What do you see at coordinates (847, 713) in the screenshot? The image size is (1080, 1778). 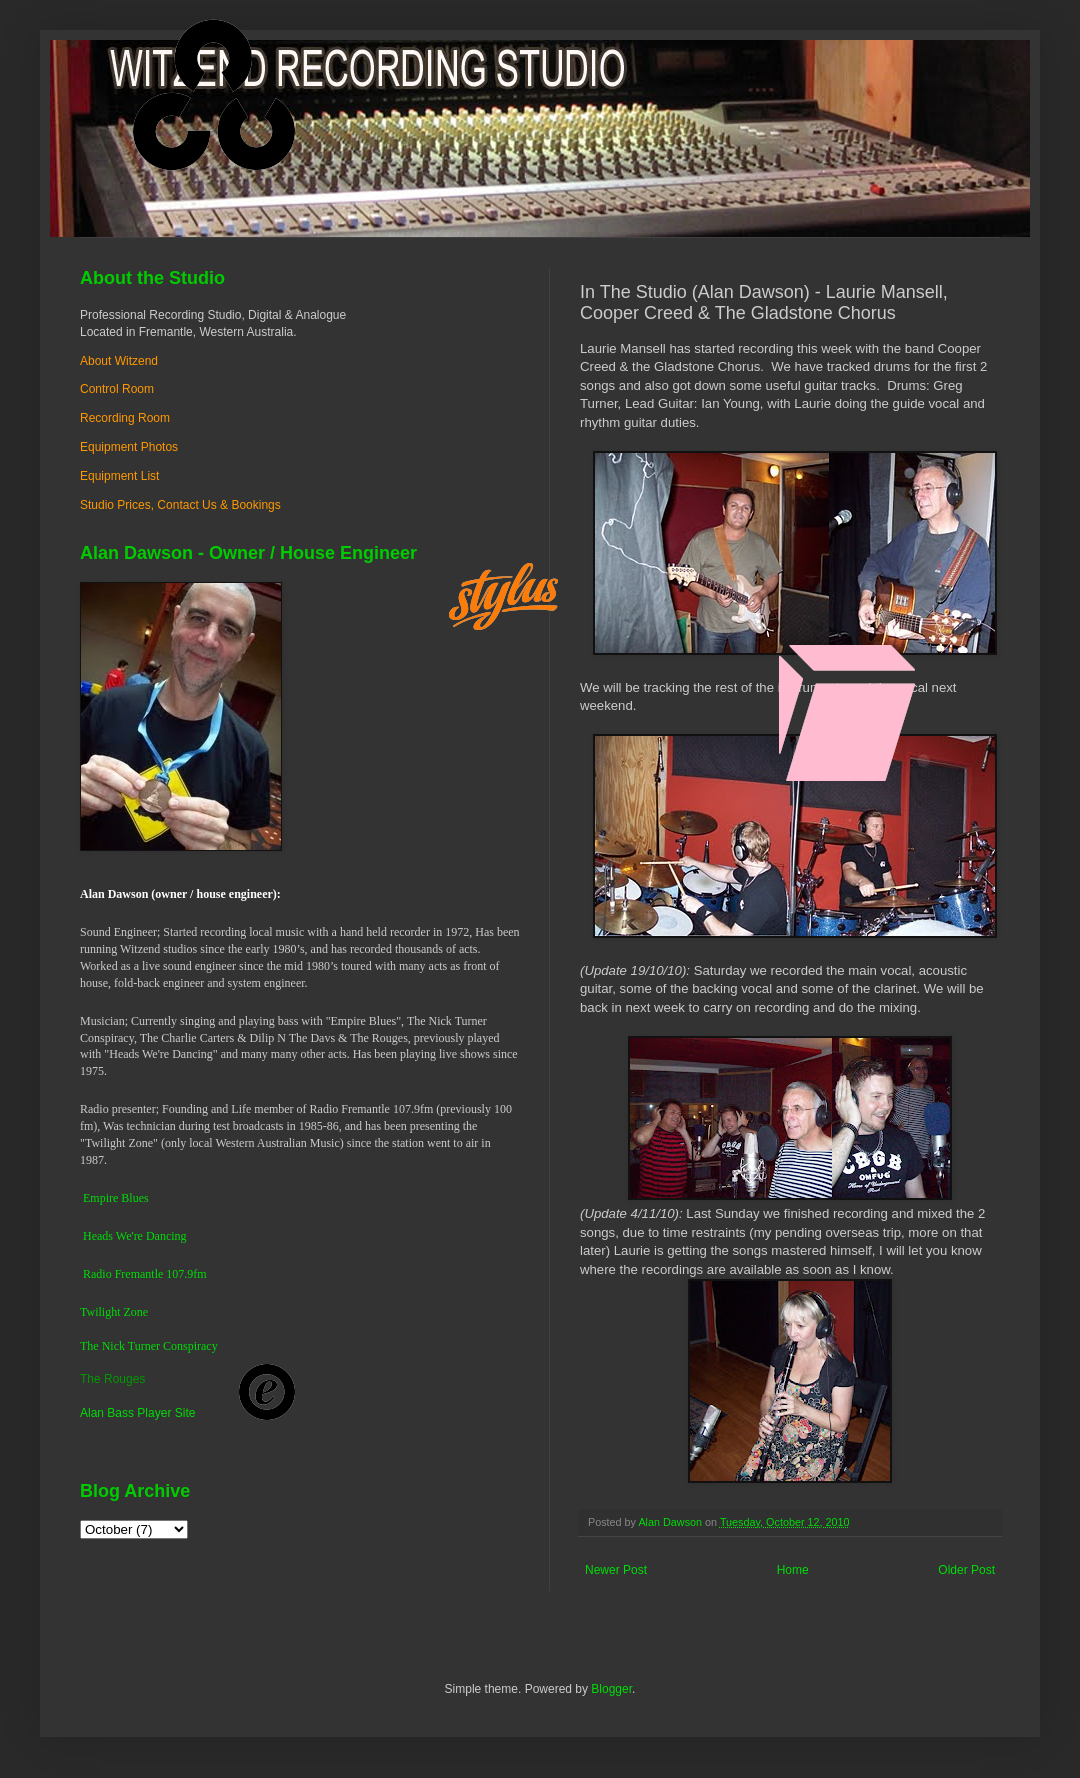 I see `open tuta secure email app` at bounding box center [847, 713].